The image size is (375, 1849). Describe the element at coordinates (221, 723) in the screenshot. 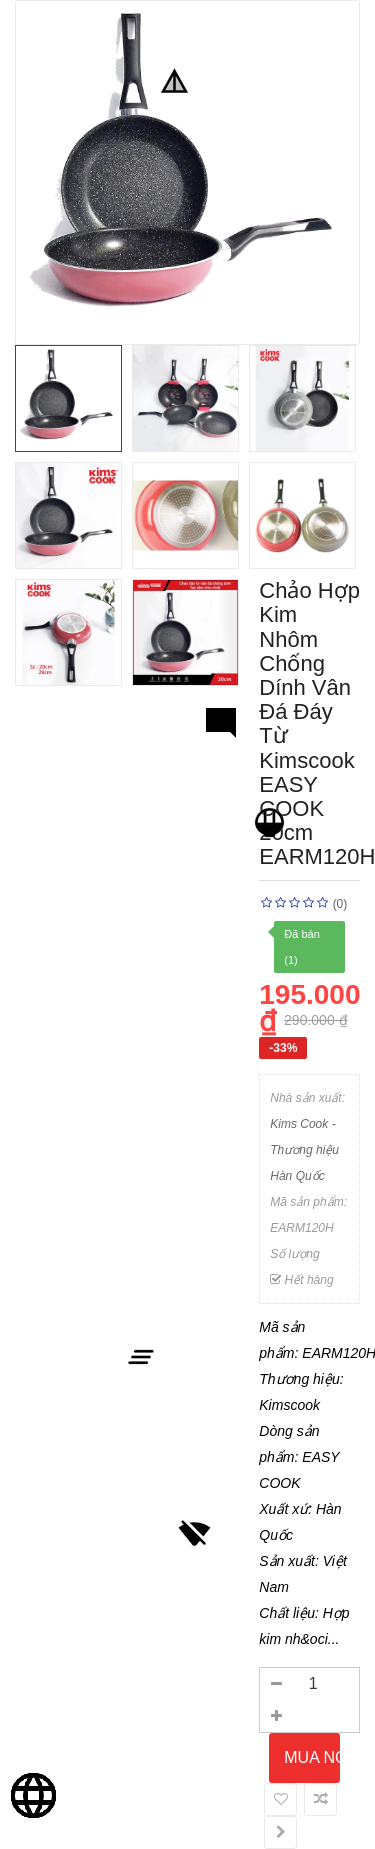

I see `open comments section` at that location.